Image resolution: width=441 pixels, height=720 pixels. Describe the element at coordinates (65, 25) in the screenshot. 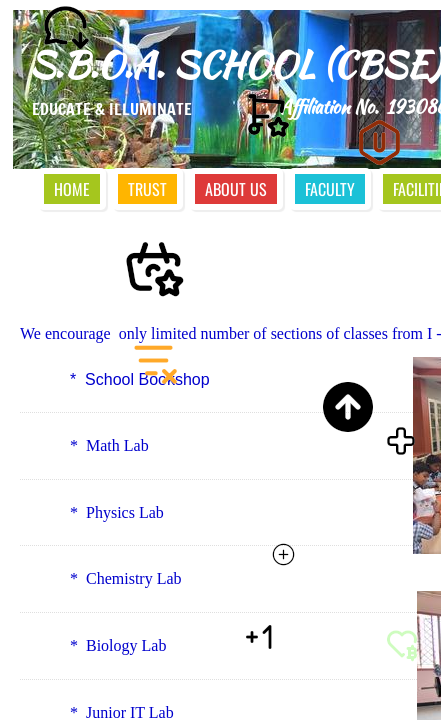

I see `download conversation or chat history` at that location.